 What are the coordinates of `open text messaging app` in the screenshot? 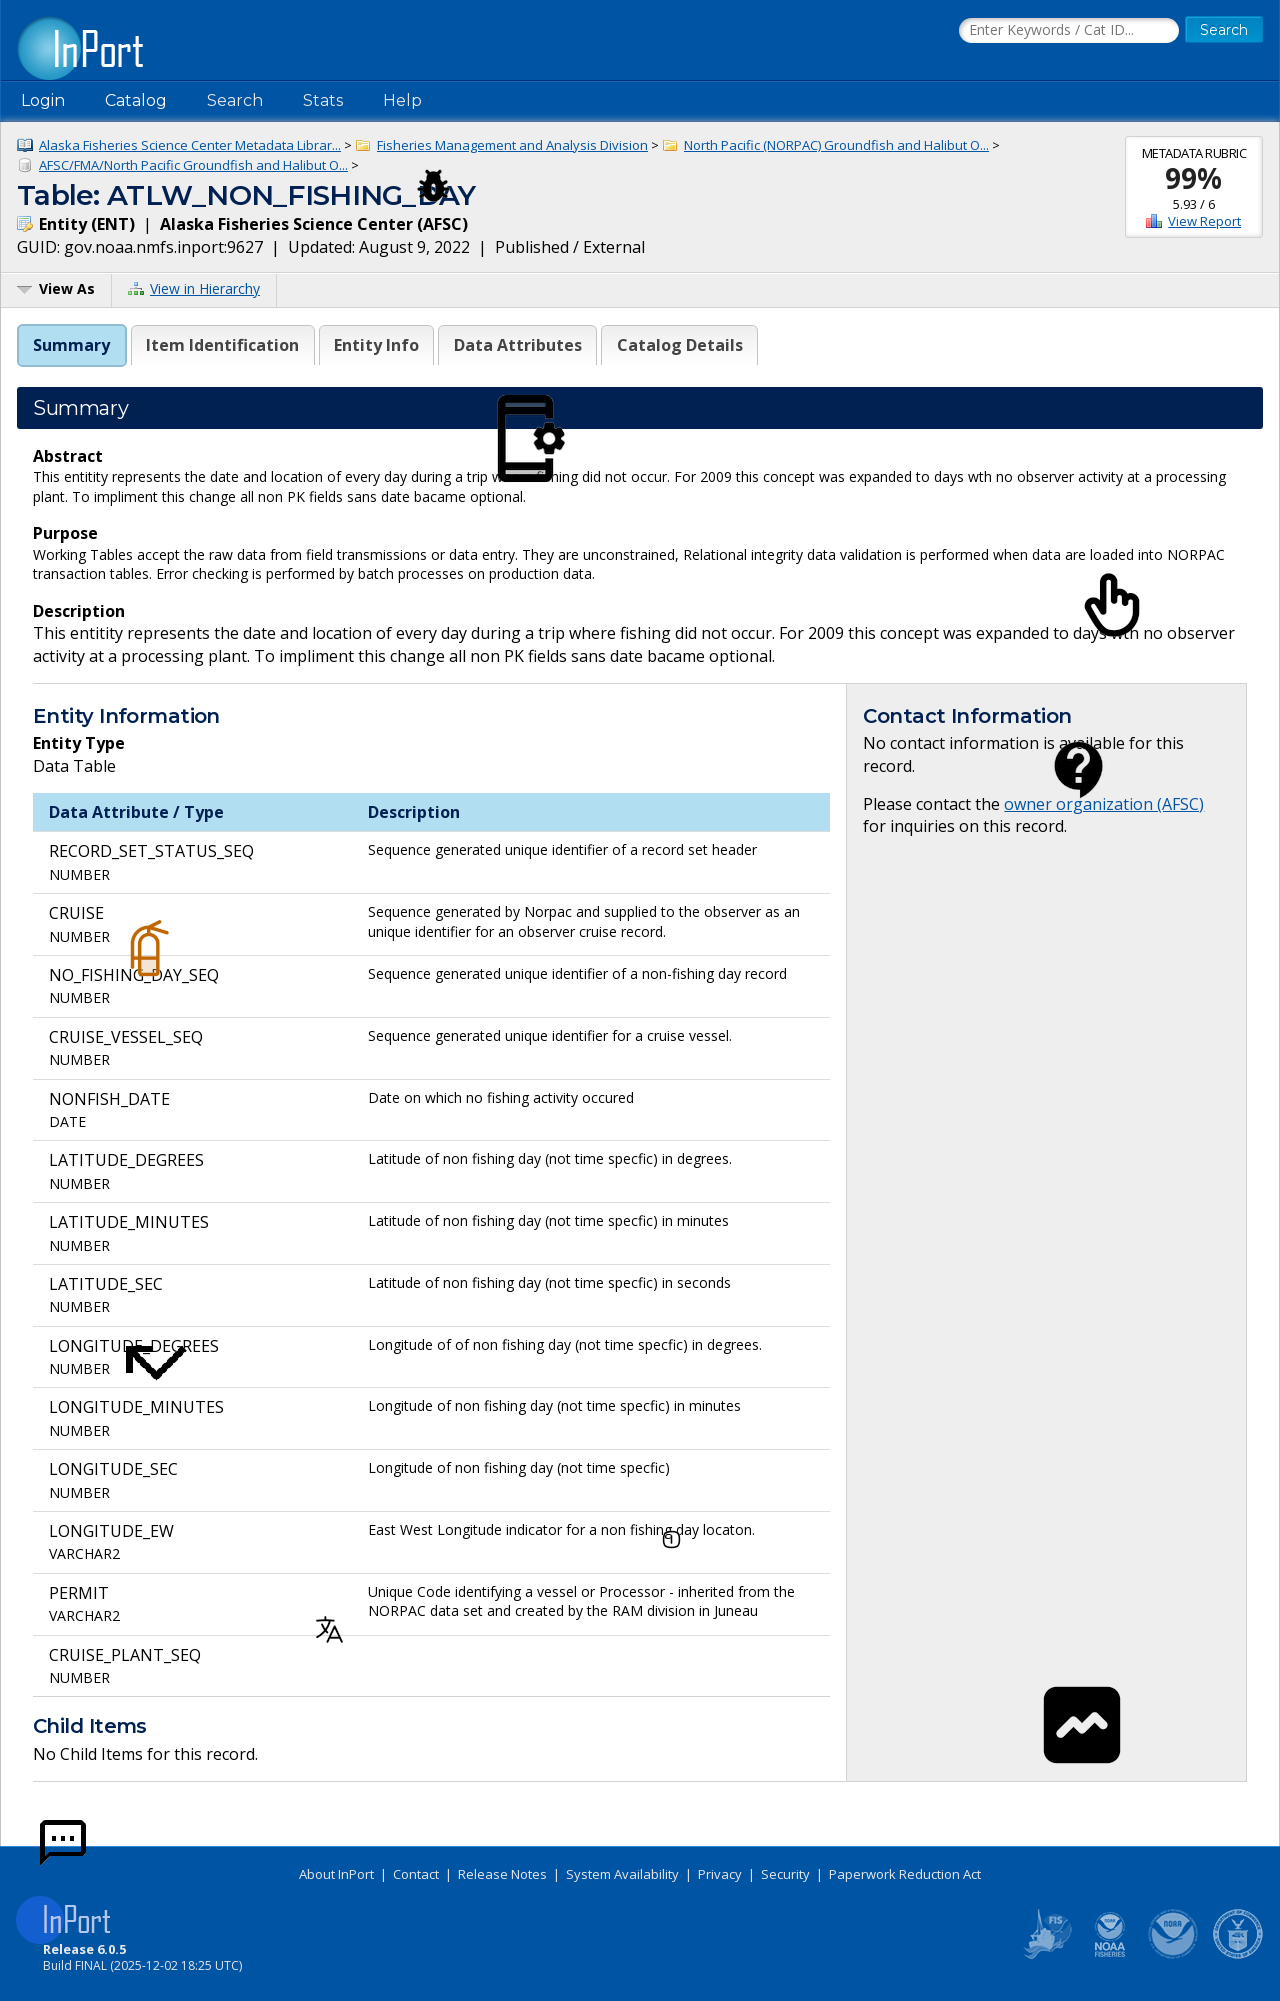 It's located at (63, 1843).